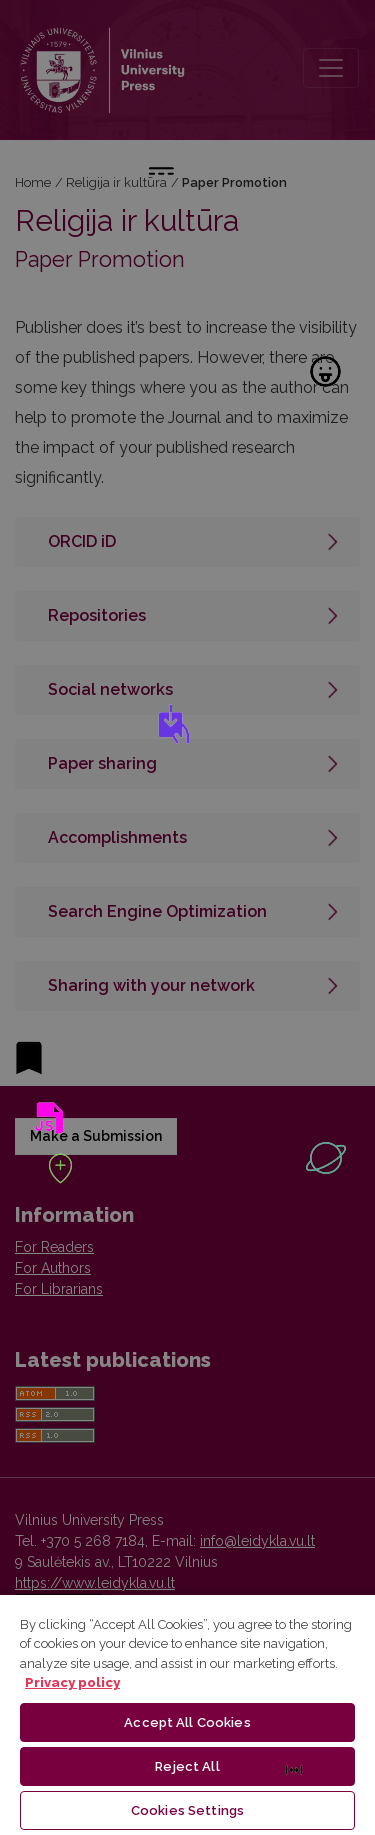 This screenshot has width=375, height=1835. Describe the element at coordinates (172, 724) in the screenshot. I see `withdraw or receive funds` at that location.